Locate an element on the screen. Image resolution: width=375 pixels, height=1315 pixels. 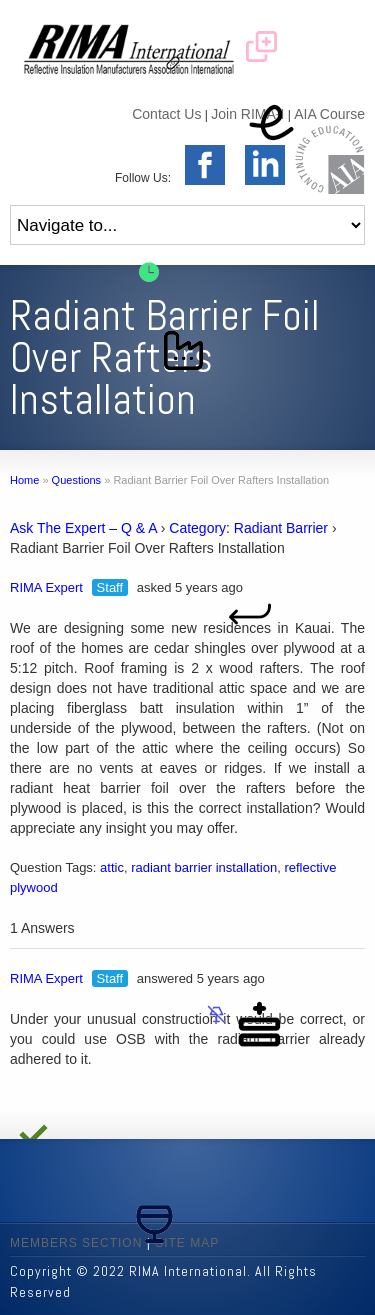
ember.js framework logo is located at coordinates (271, 122).